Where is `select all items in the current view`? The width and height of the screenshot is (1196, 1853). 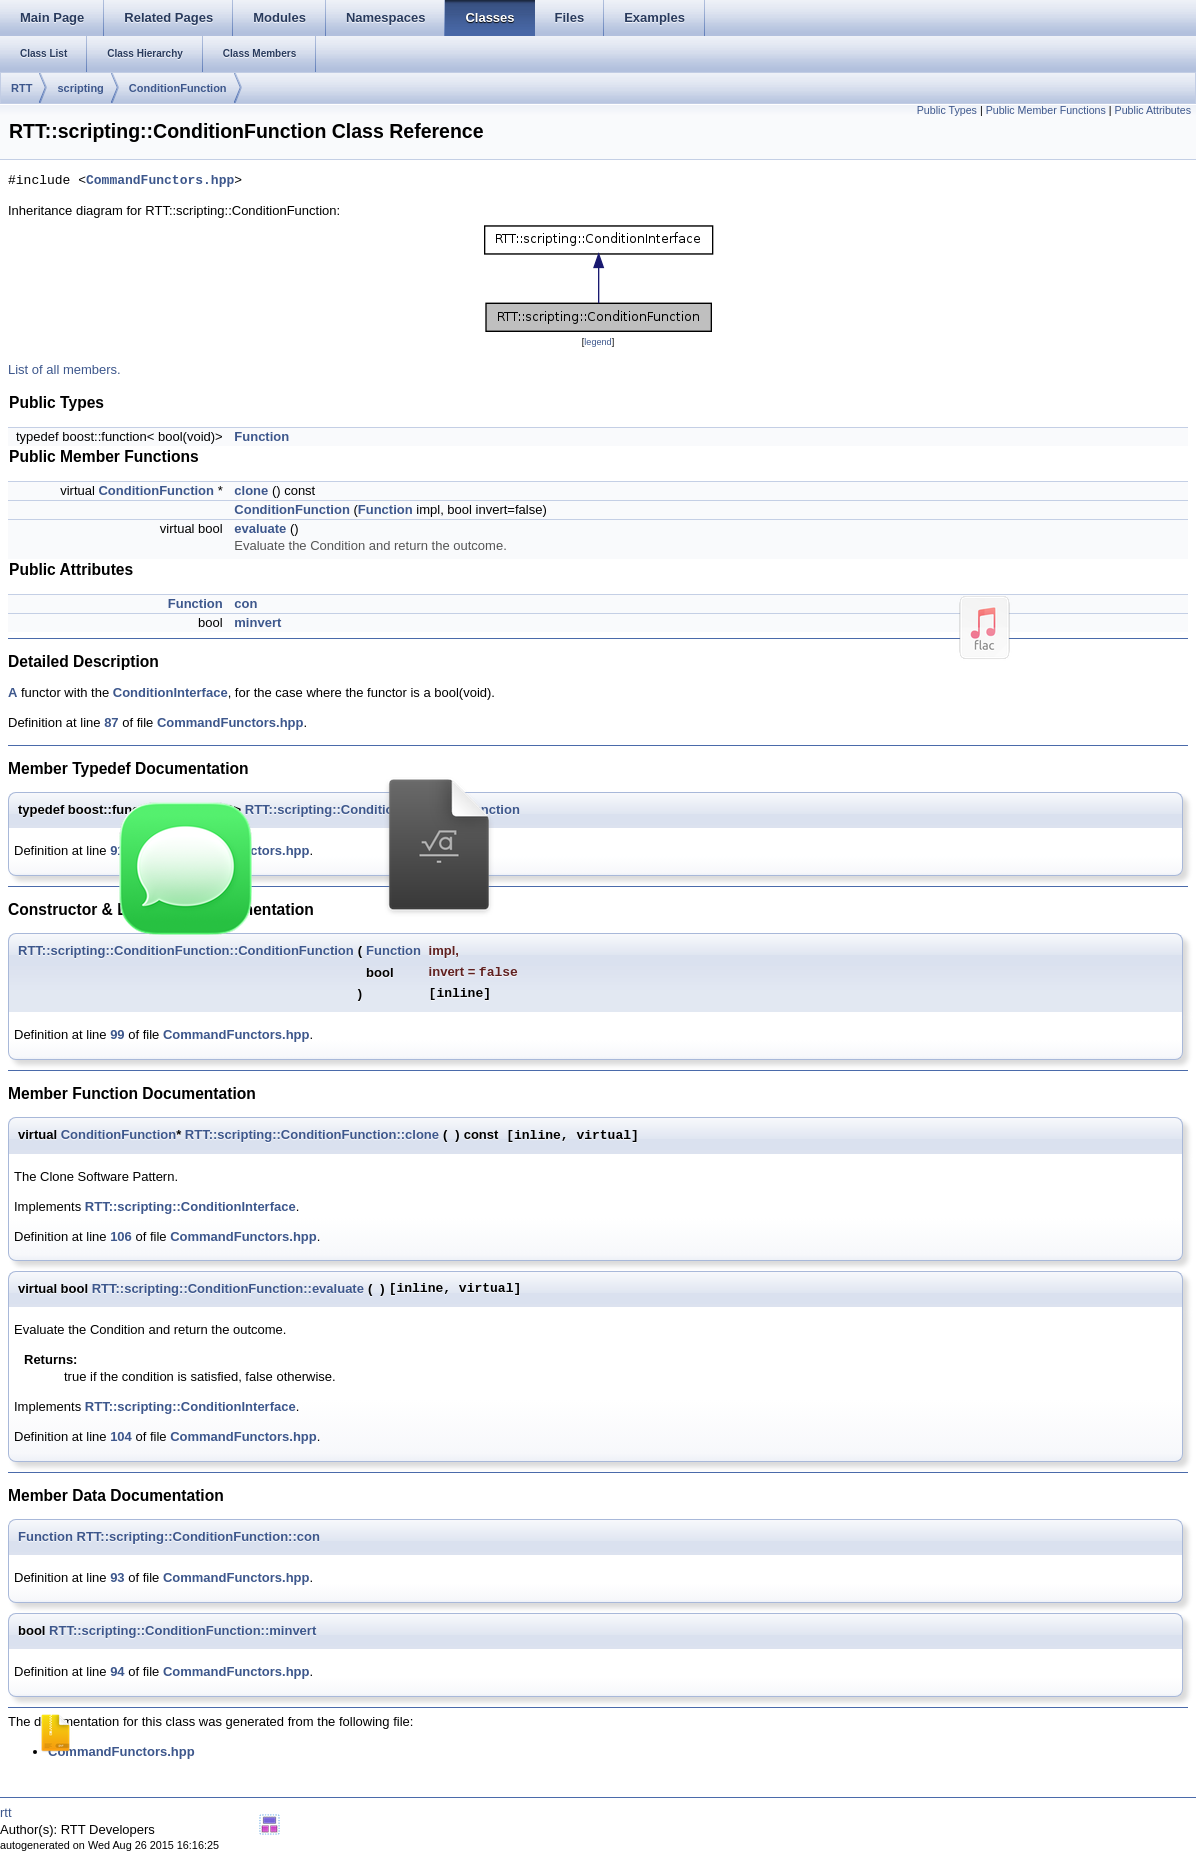
select all items in the current view is located at coordinates (269, 1824).